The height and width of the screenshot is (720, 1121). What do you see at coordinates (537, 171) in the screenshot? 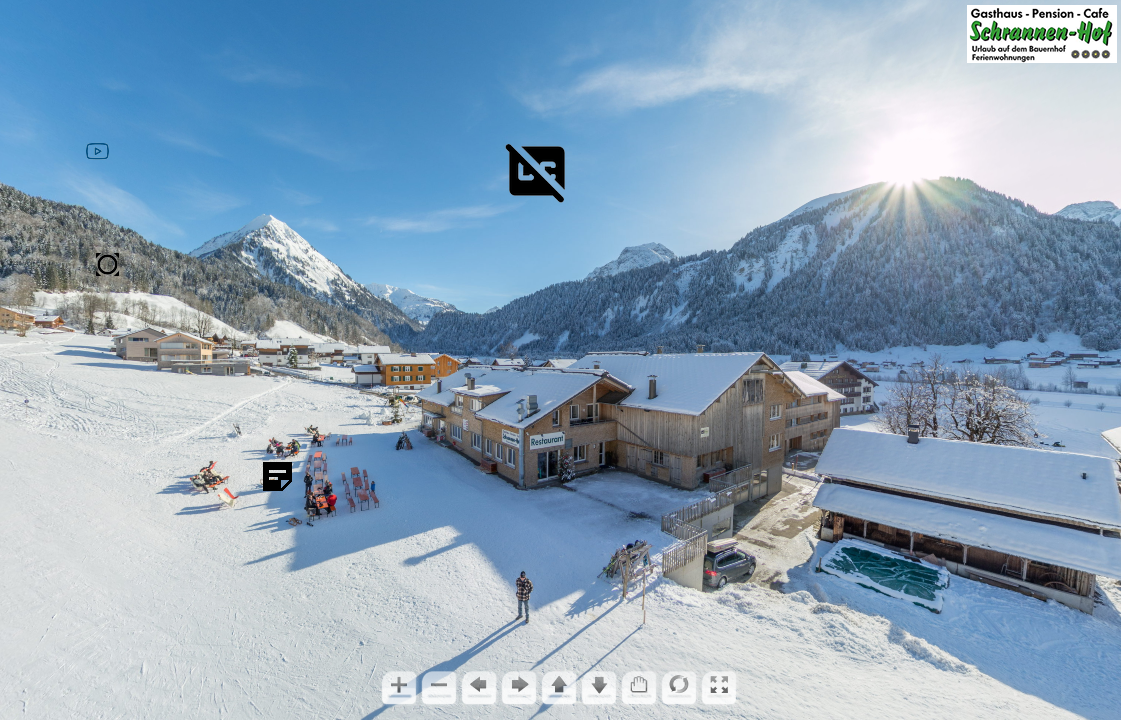
I see `closed captions are disabled` at bounding box center [537, 171].